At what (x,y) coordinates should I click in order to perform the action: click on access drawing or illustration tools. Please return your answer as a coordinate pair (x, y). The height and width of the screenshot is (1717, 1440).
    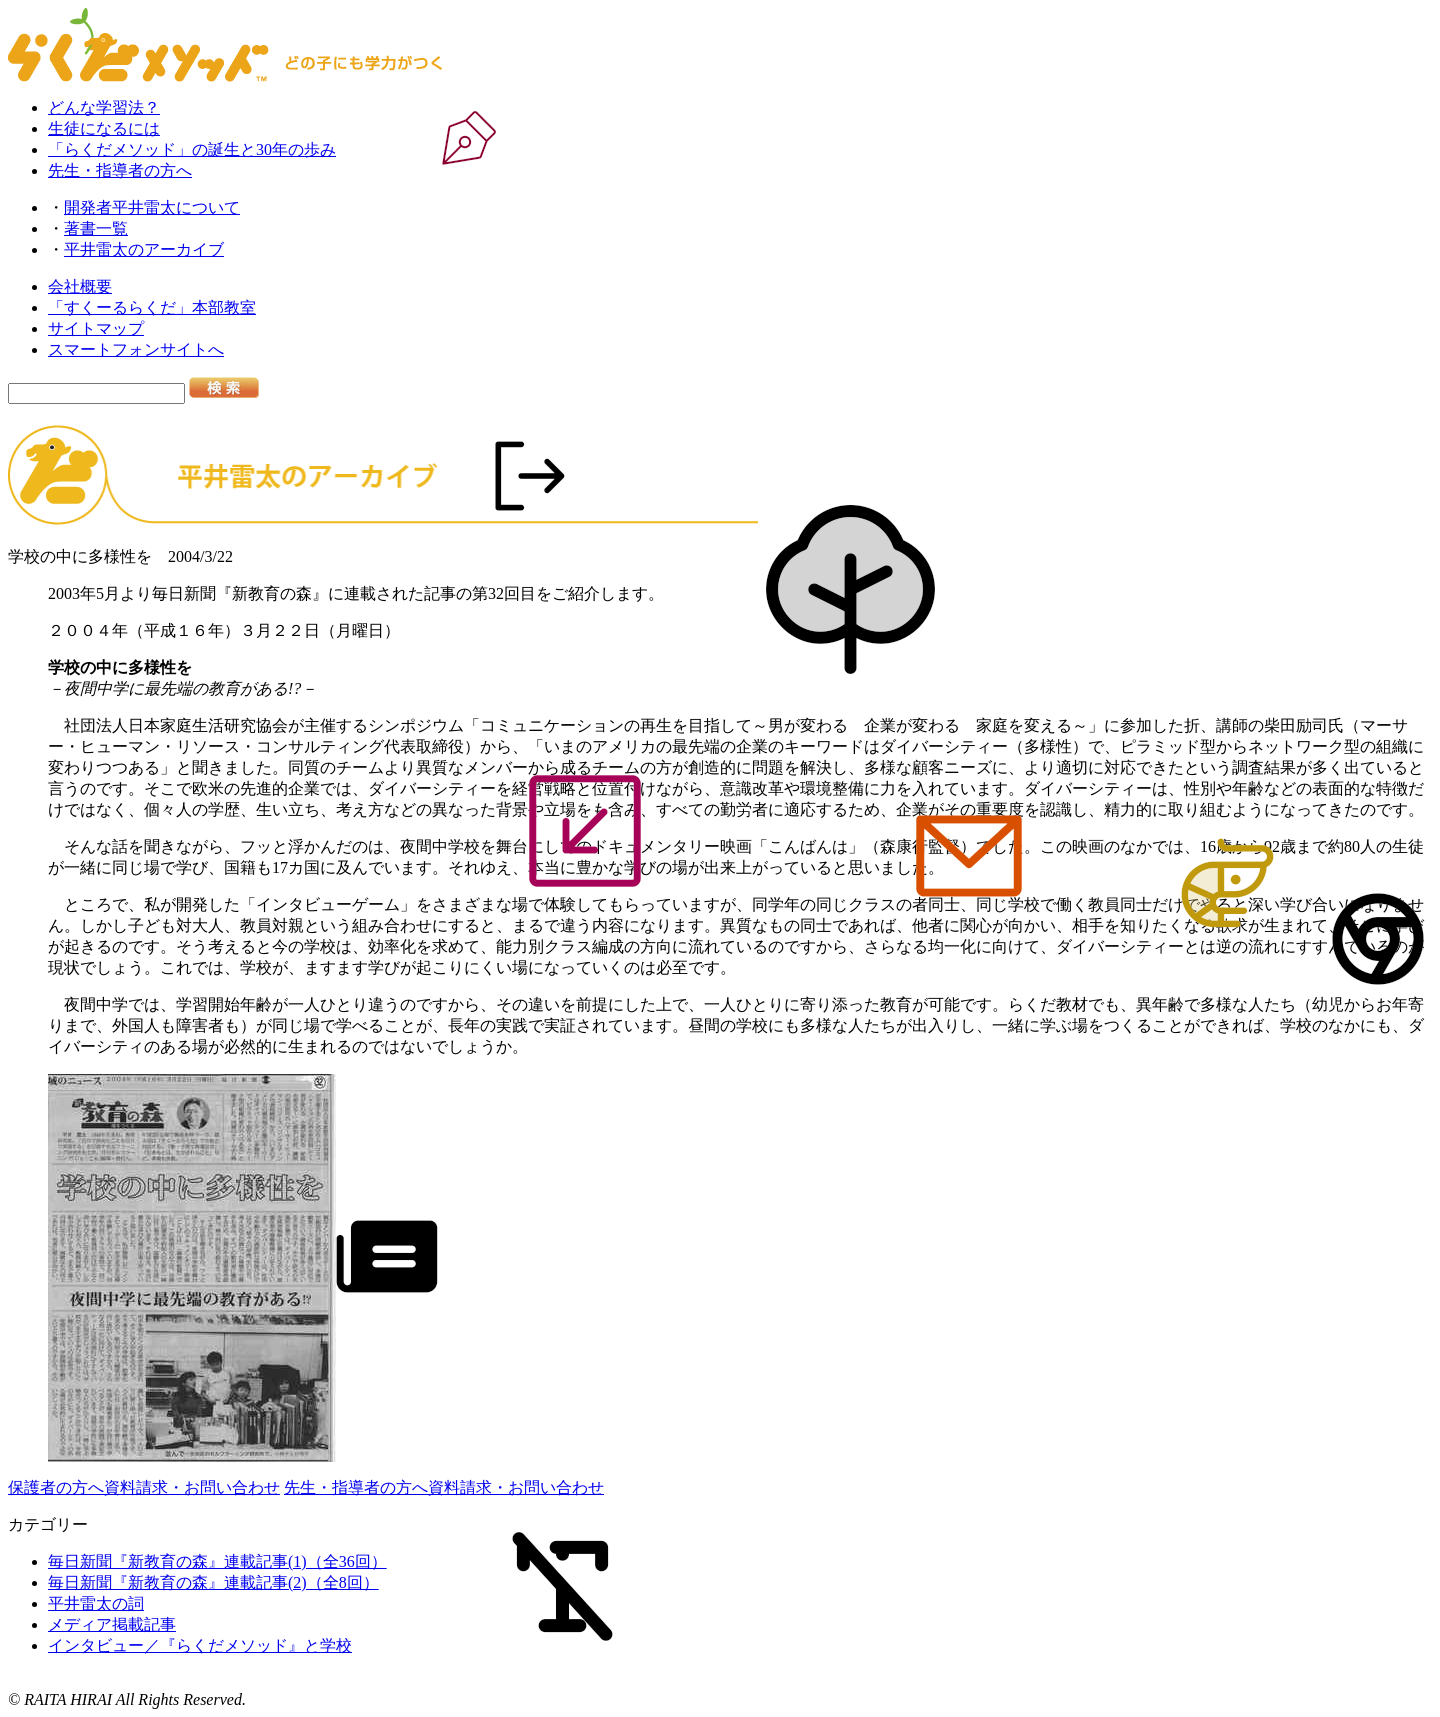
    Looking at the image, I should click on (466, 141).